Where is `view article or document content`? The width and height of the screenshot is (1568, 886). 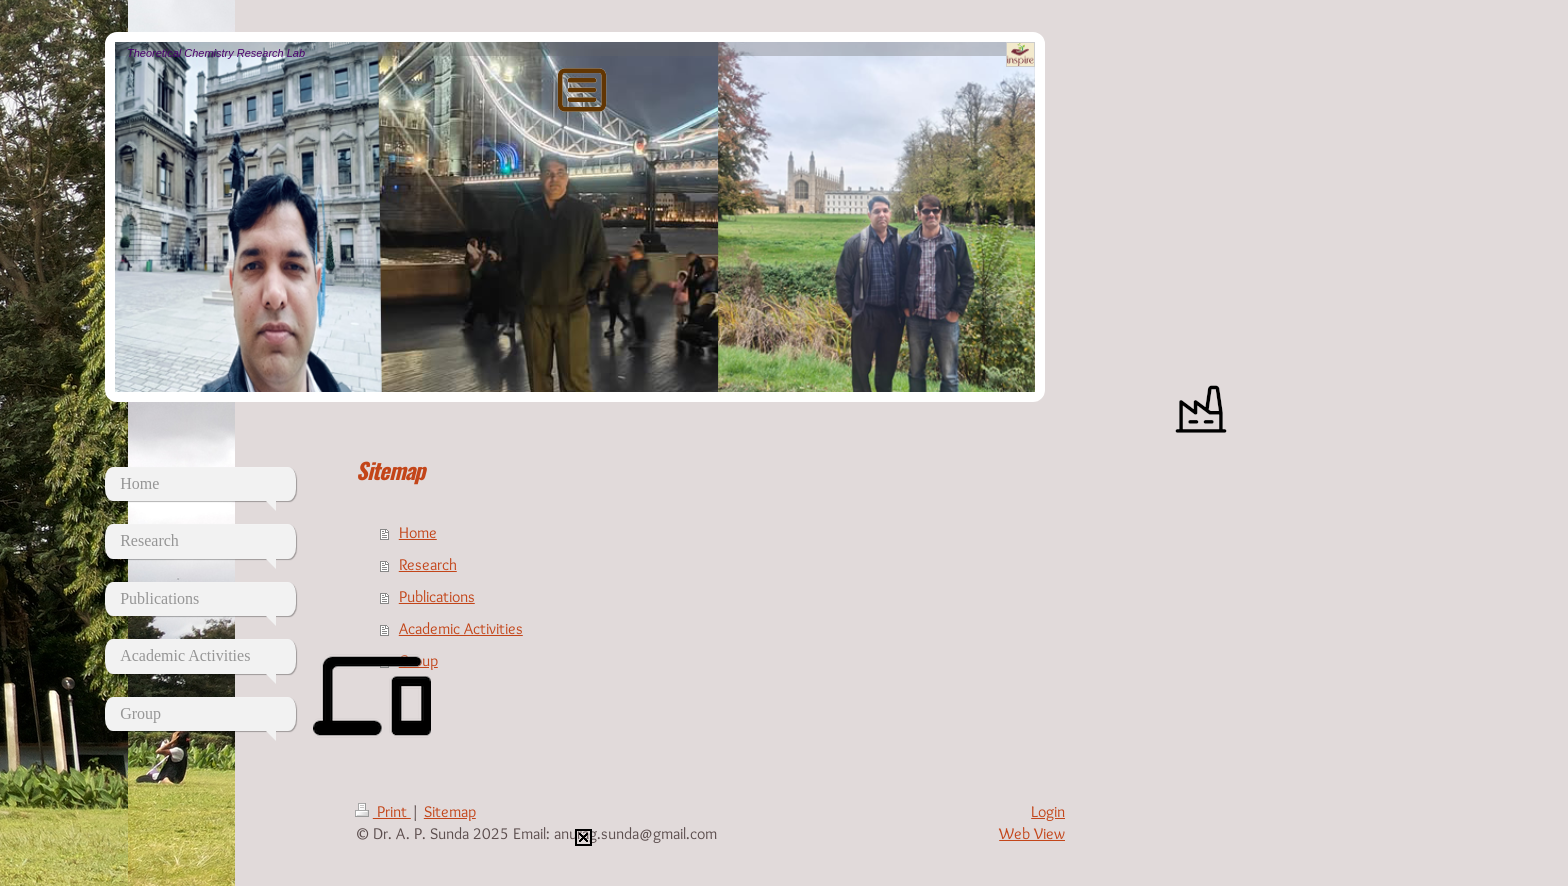 view article or document content is located at coordinates (582, 90).